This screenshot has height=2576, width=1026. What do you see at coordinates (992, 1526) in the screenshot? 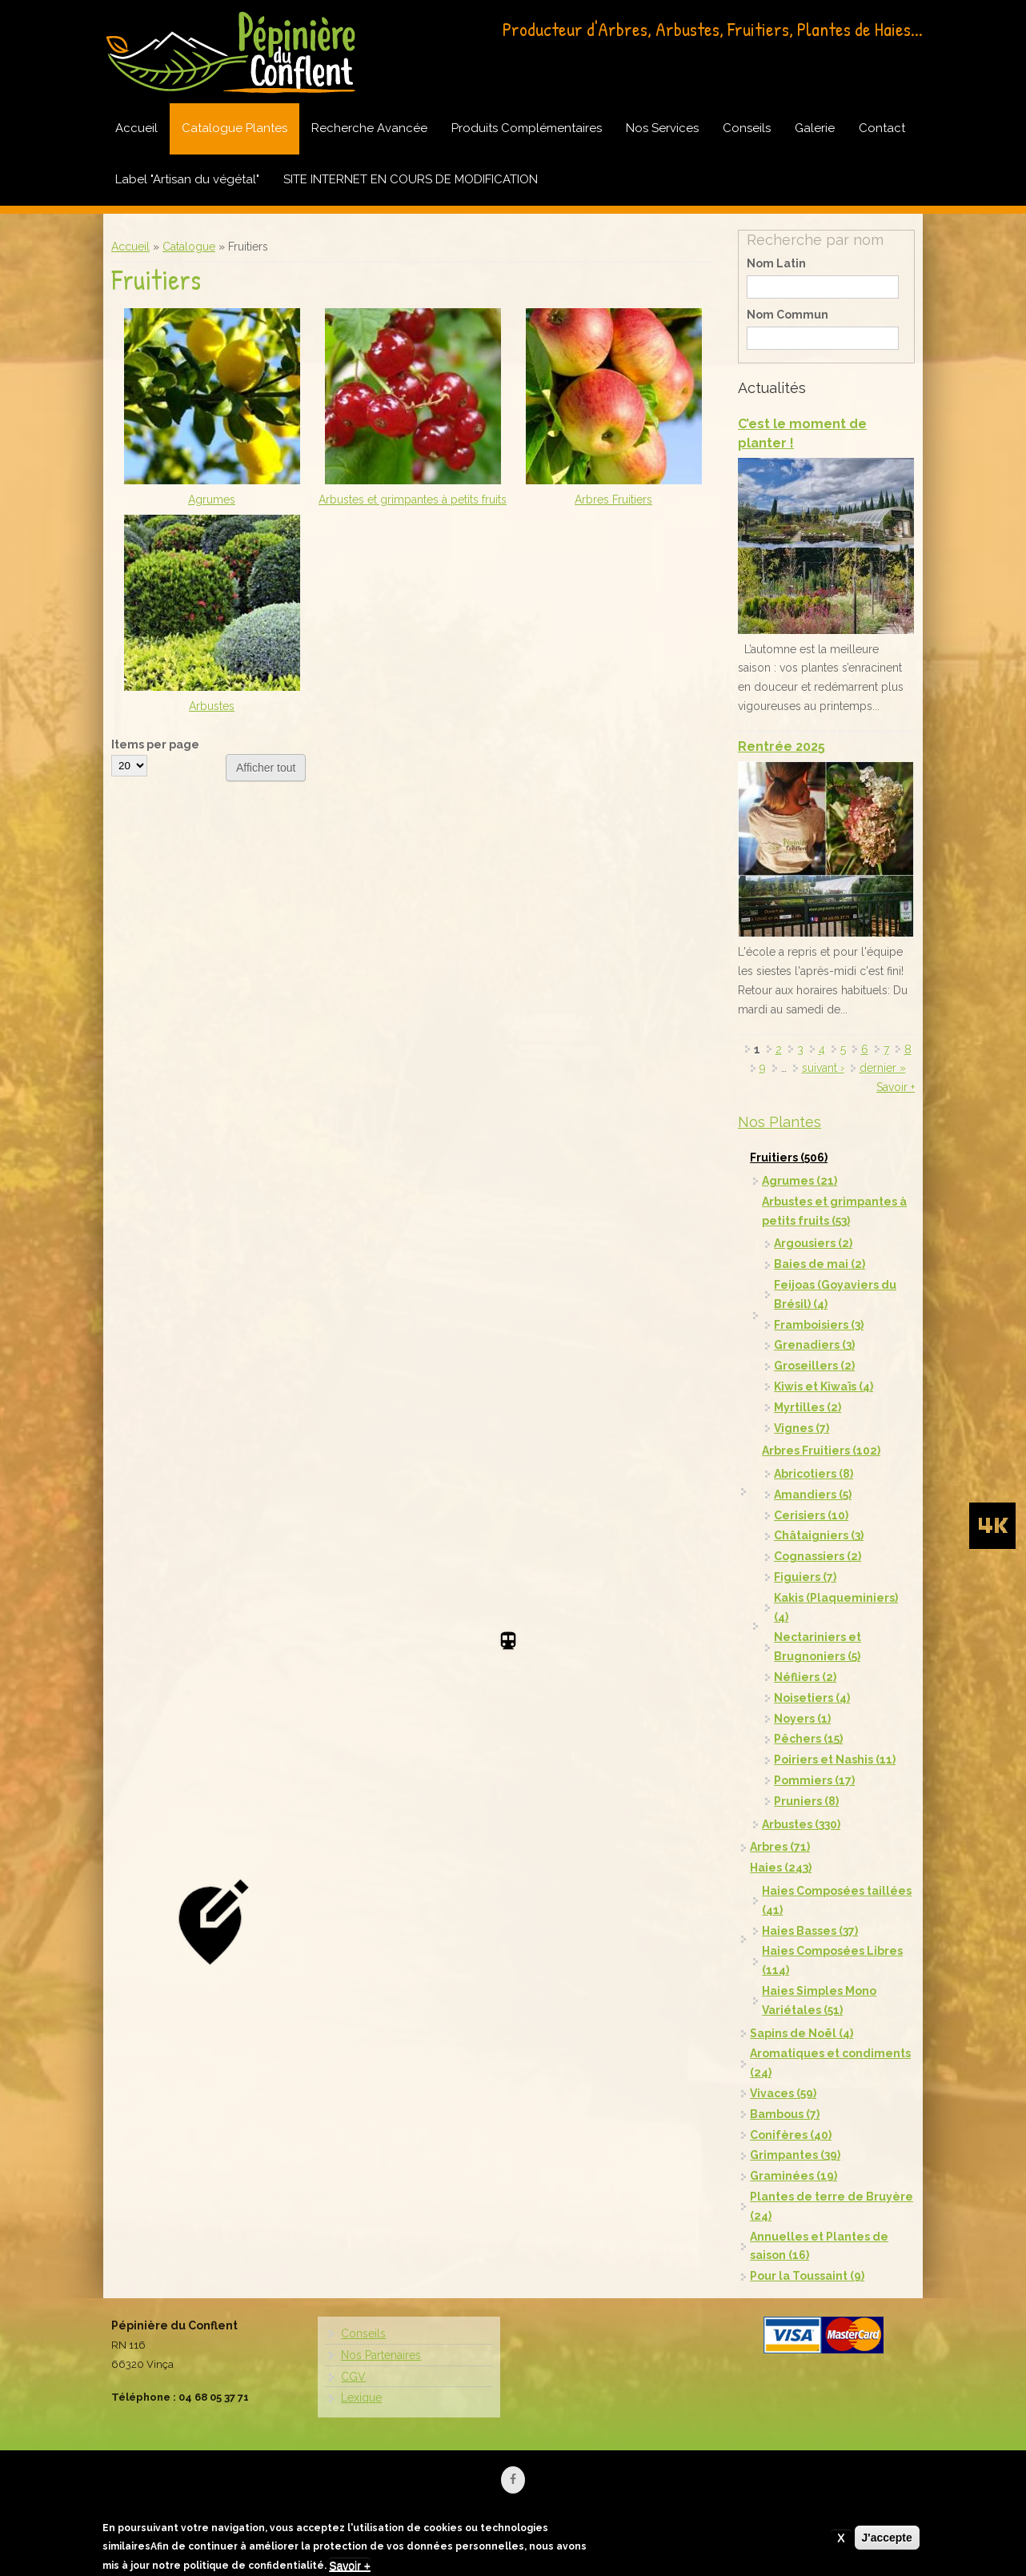
I see `indicates 4K resolution video quality` at bounding box center [992, 1526].